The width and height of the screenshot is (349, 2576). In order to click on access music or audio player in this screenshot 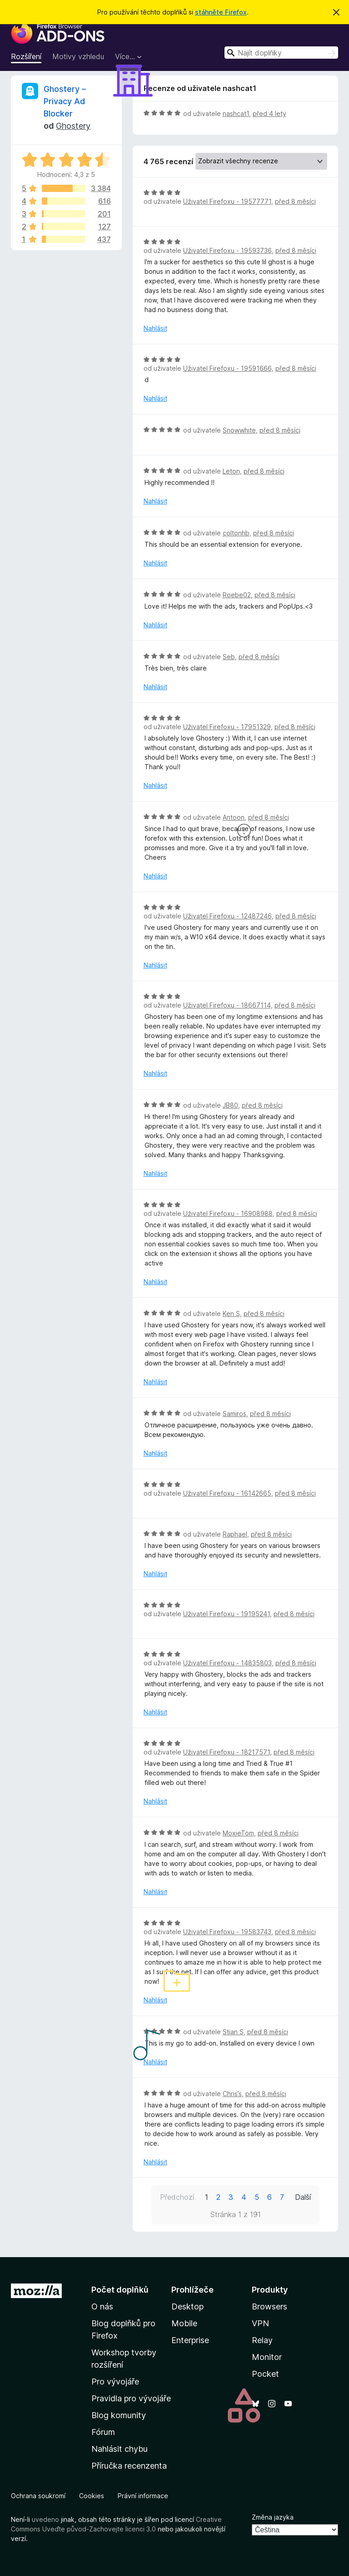, I will do `click(147, 2044)`.